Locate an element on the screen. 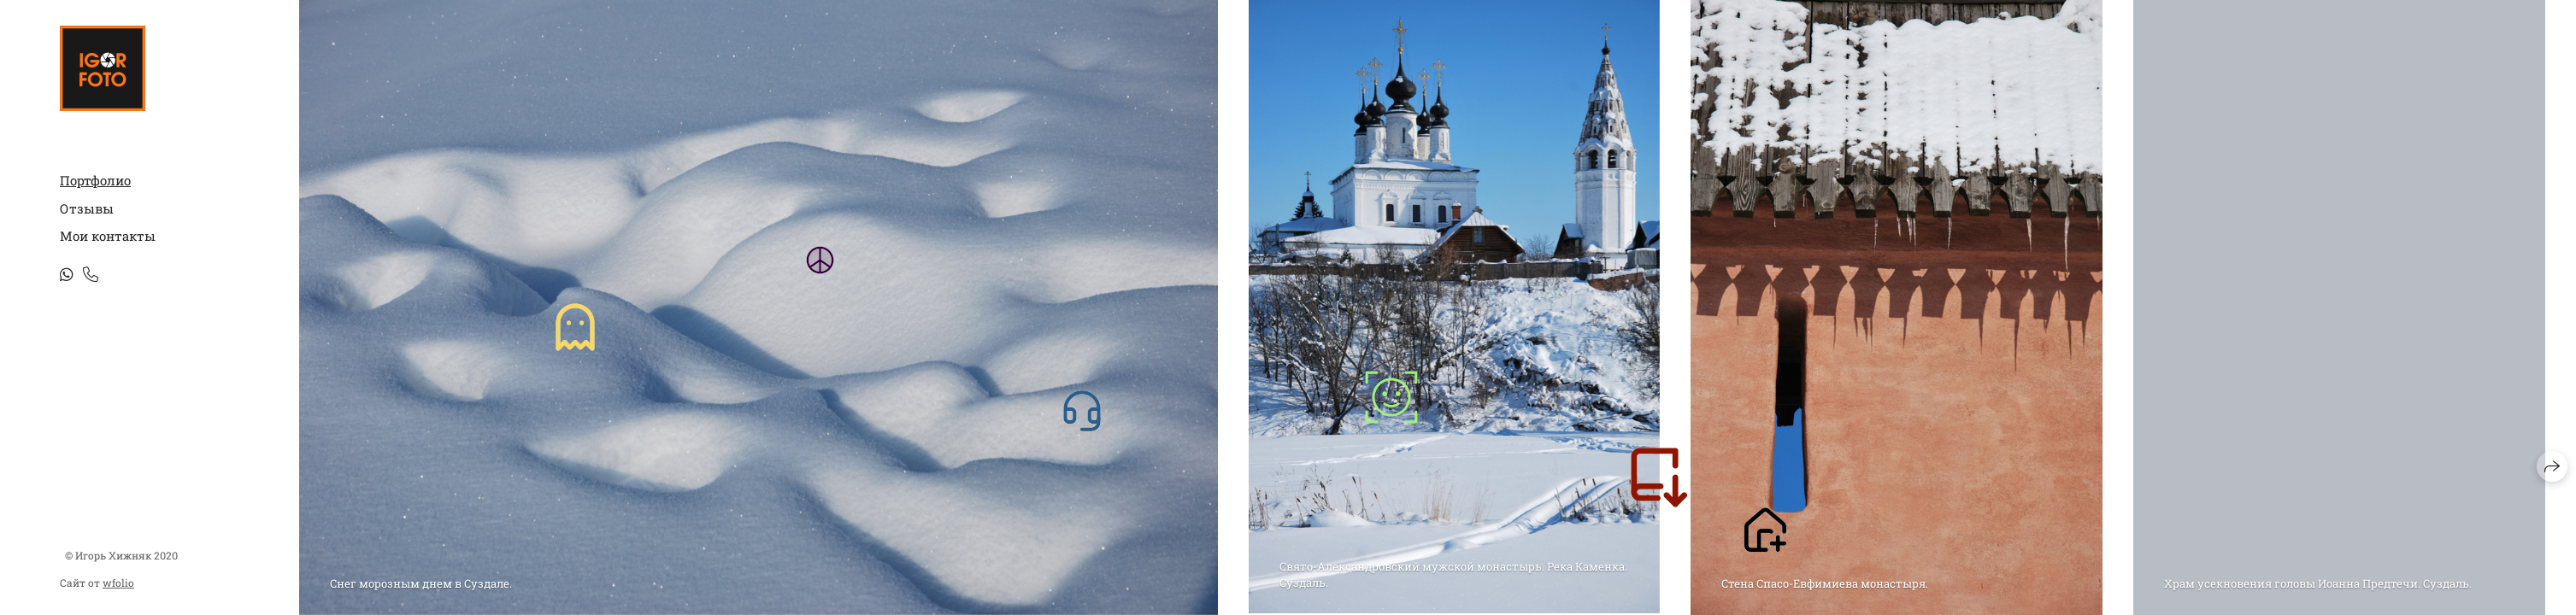 The width and height of the screenshot is (2576, 615). download an ebook or publication is located at coordinates (1657, 474).